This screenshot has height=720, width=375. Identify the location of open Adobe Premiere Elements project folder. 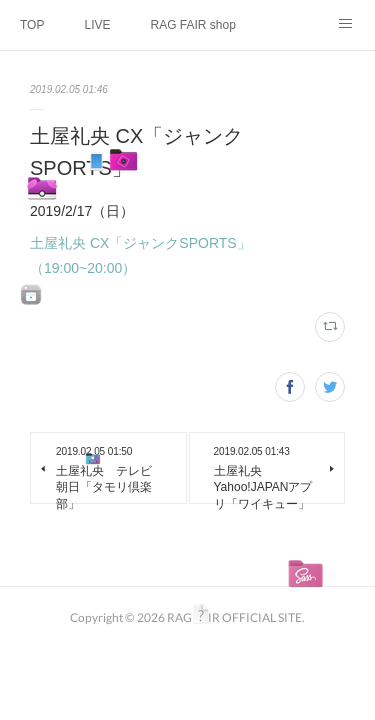
(123, 160).